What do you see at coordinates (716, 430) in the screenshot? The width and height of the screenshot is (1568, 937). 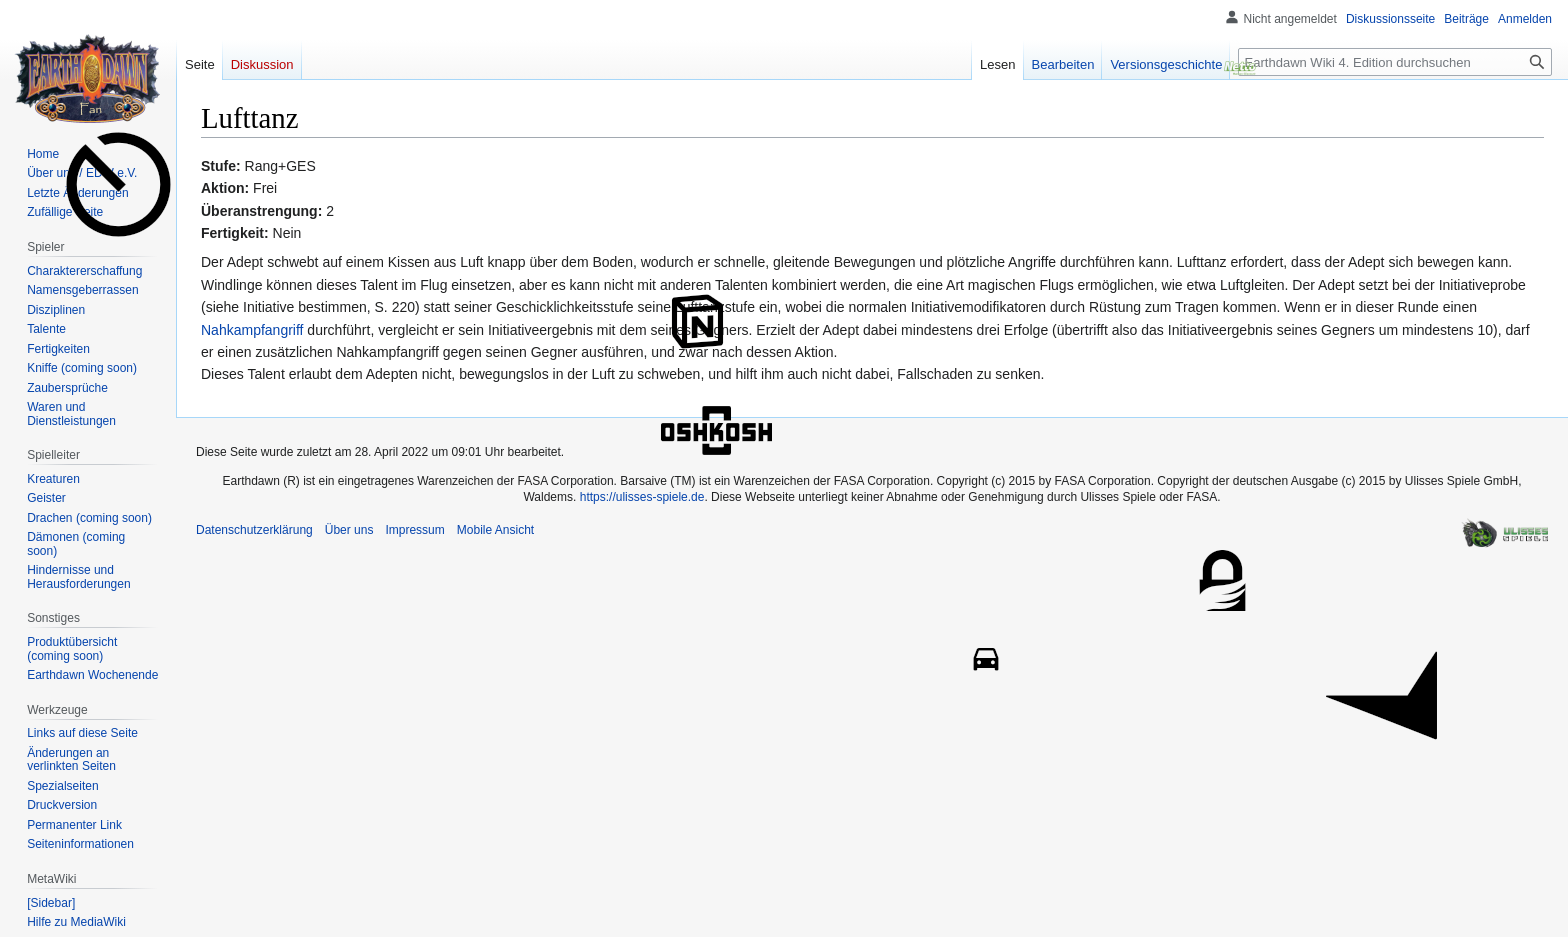 I see `Oshkosh Corporation brand logo` at bounding box center [716, 430].